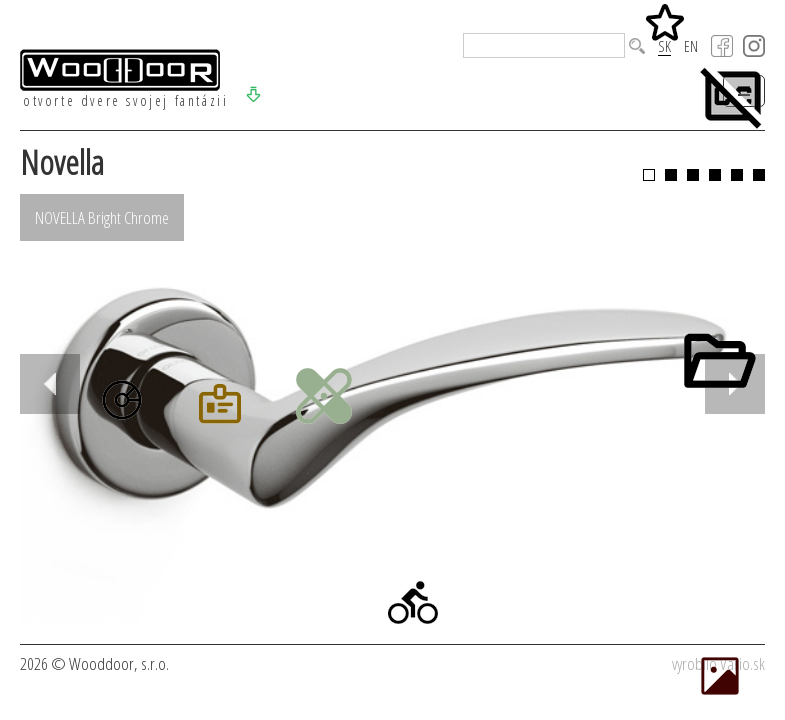  What do you see at coordinates (413, 603) in the screenshot?
I see `get cycling directions` at bounding box center [413, 603].